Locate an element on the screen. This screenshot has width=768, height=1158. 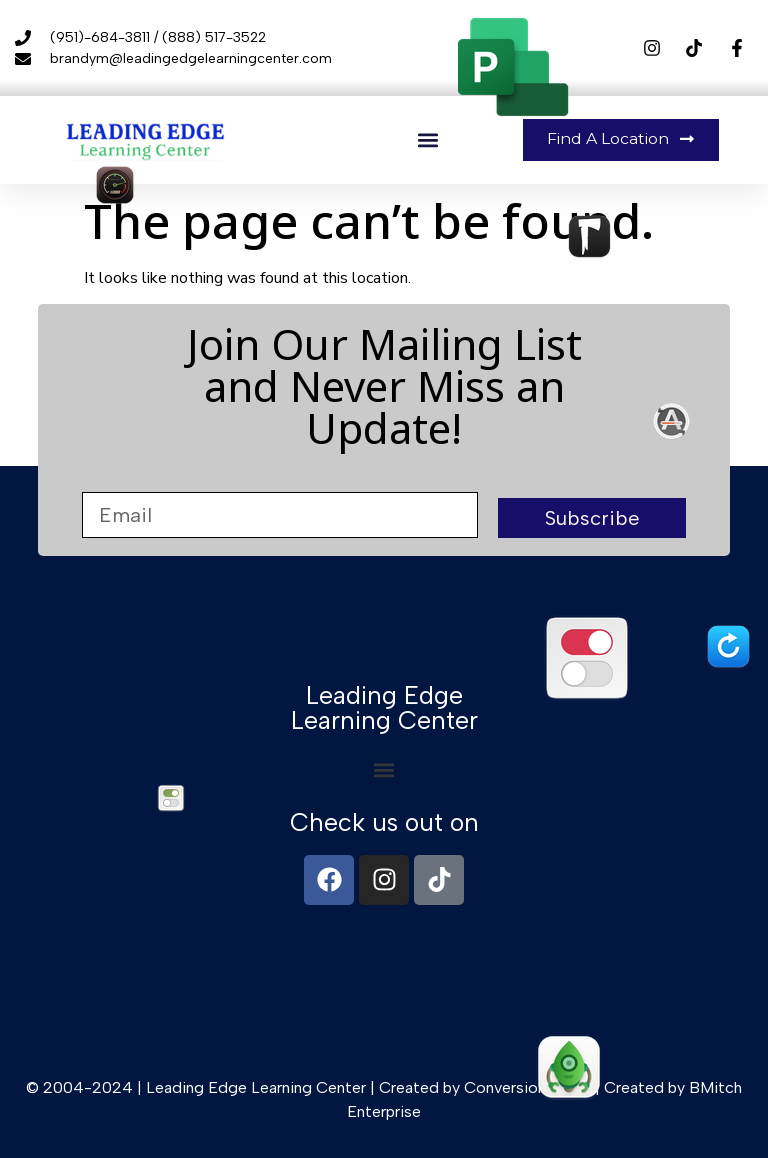
restart the system or application is located at coordinates (728, 646).